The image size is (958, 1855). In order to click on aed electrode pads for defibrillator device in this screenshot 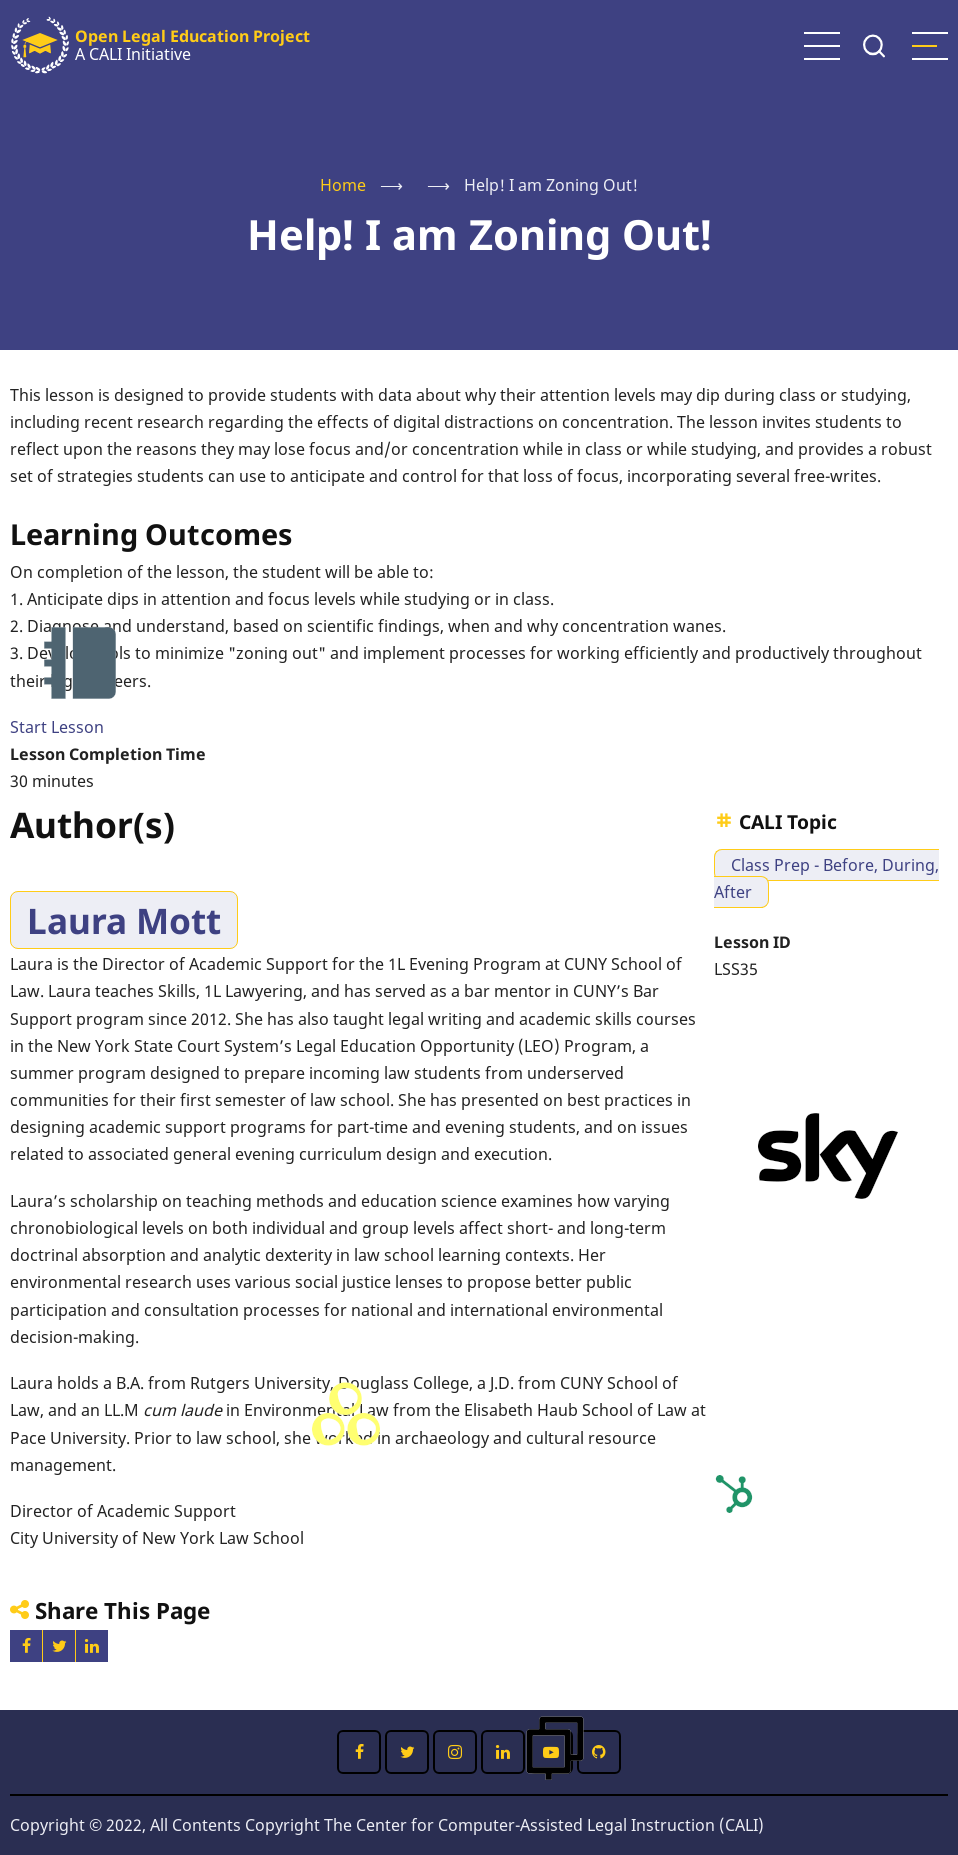, I will do `click(555, 1745)`.